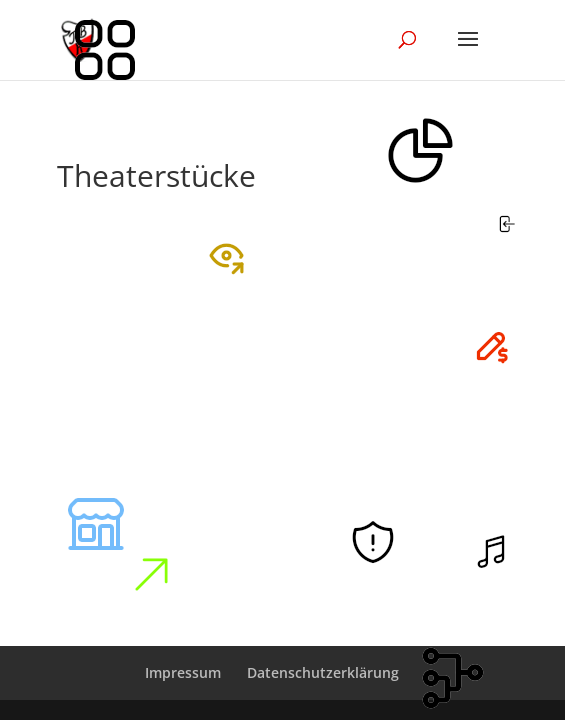 Image resolution: width=565 pixels, height=720 pixels. What do you see at coordinates (96, 524) in the screenshot?
I see `browse nearby stores or shops` at bounding box center [96, 524].